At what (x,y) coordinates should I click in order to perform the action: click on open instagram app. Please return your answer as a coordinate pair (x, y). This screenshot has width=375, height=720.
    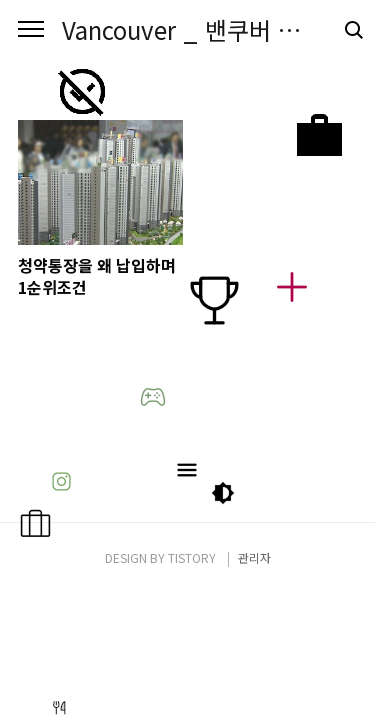
    Looking at the image, I should click on (61, 481).